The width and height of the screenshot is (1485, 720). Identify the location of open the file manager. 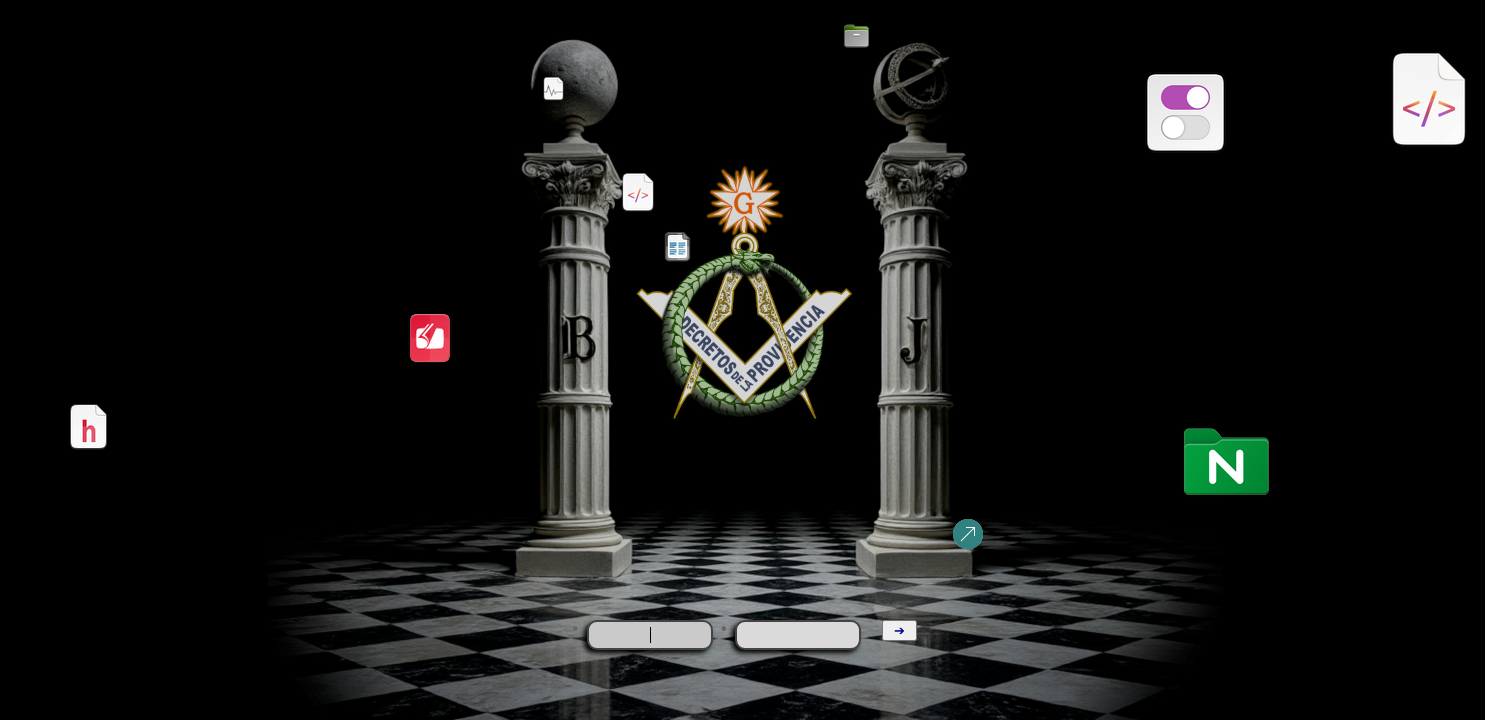
(856, 35).